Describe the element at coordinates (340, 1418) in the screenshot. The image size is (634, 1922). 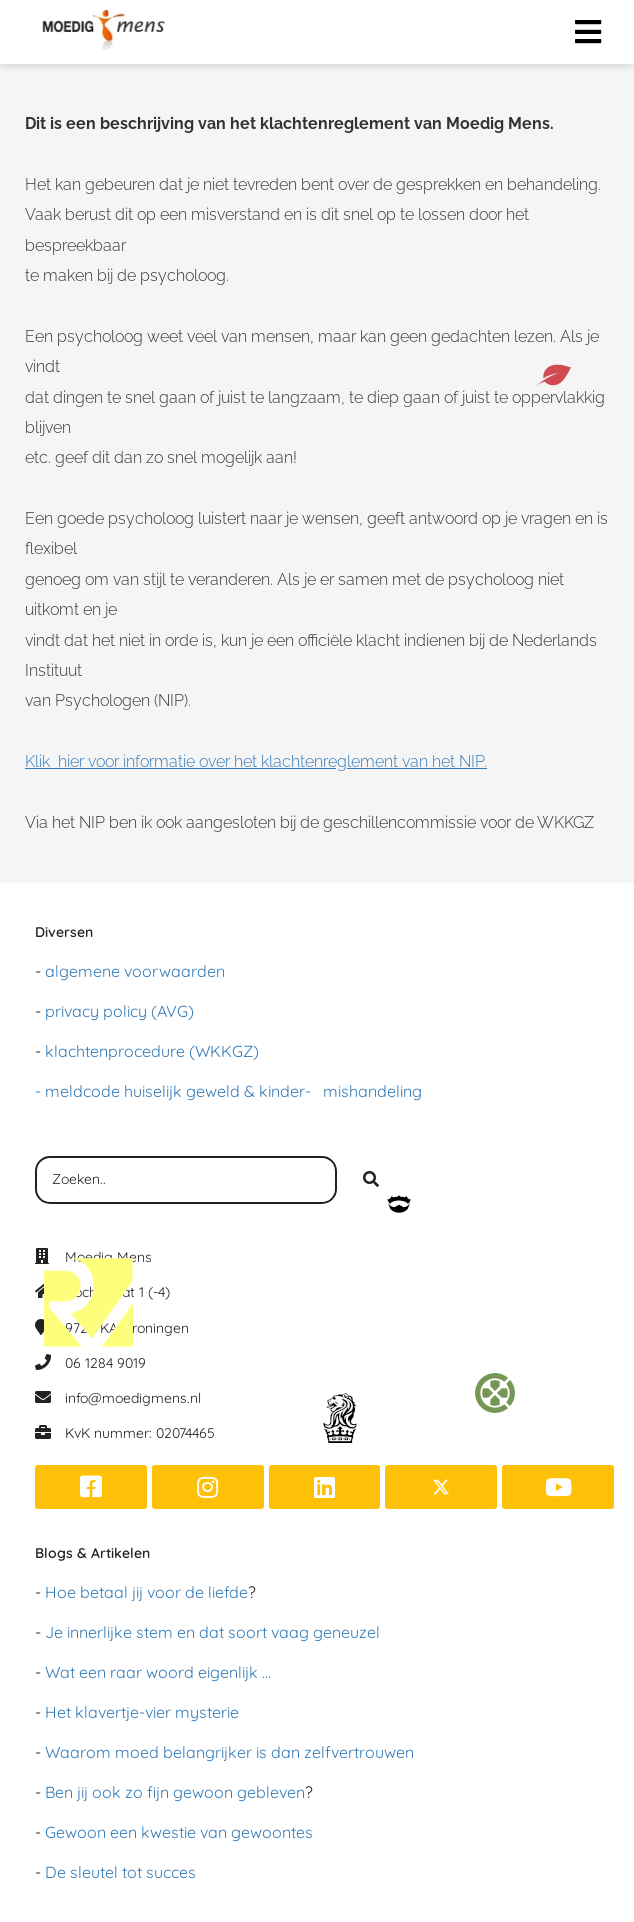
I see `the ritz-carlton hotel brand logo` at that location.